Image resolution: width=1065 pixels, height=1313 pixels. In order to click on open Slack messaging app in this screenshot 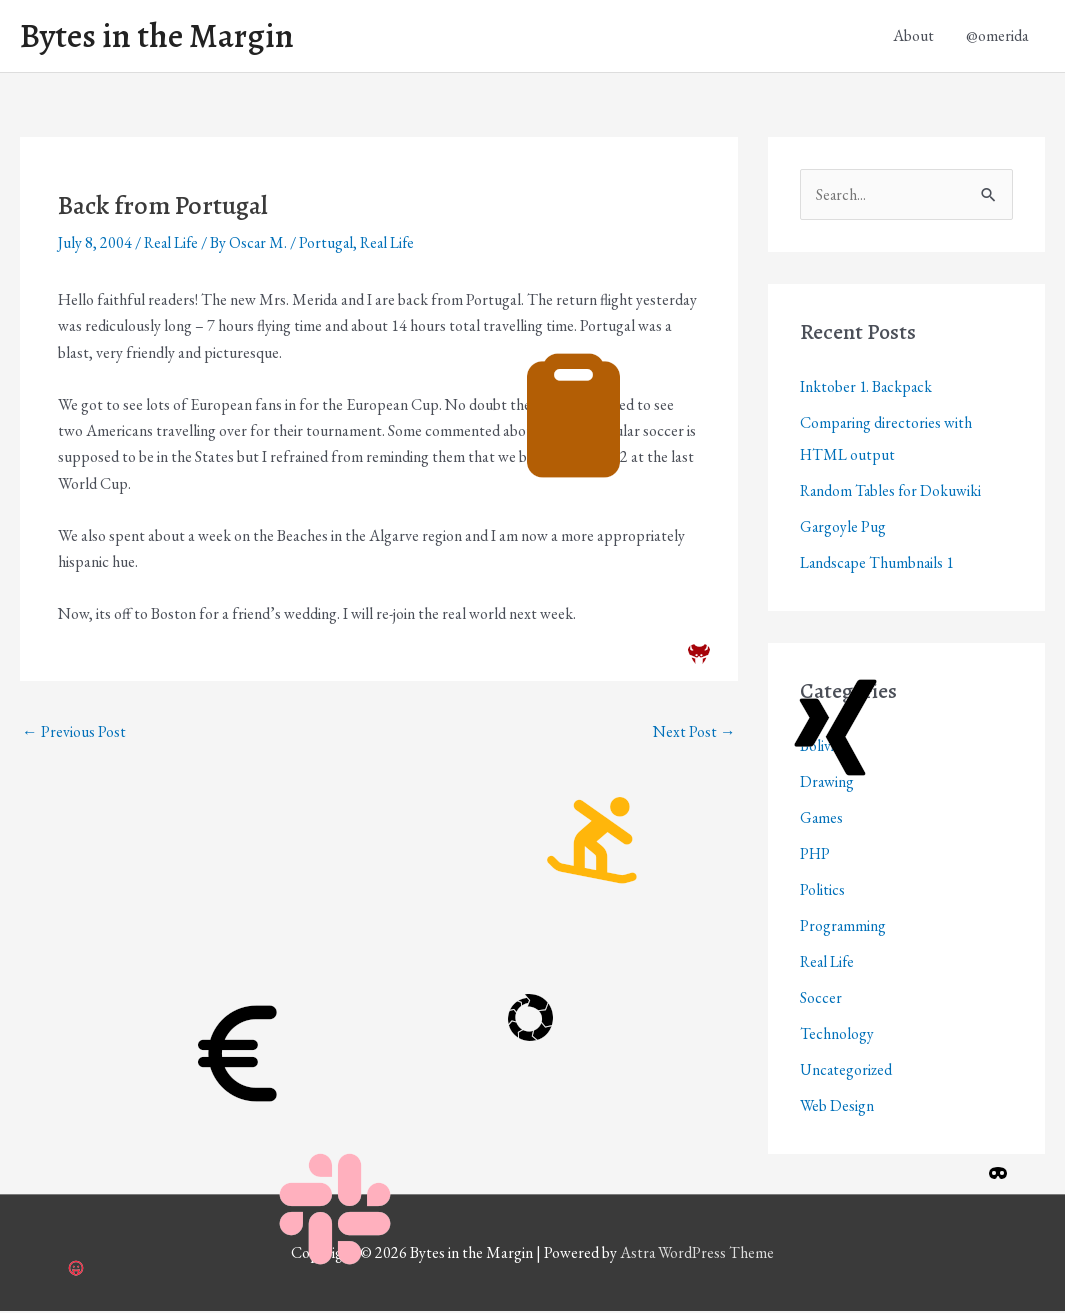, I will do `click(335, 1209)`.